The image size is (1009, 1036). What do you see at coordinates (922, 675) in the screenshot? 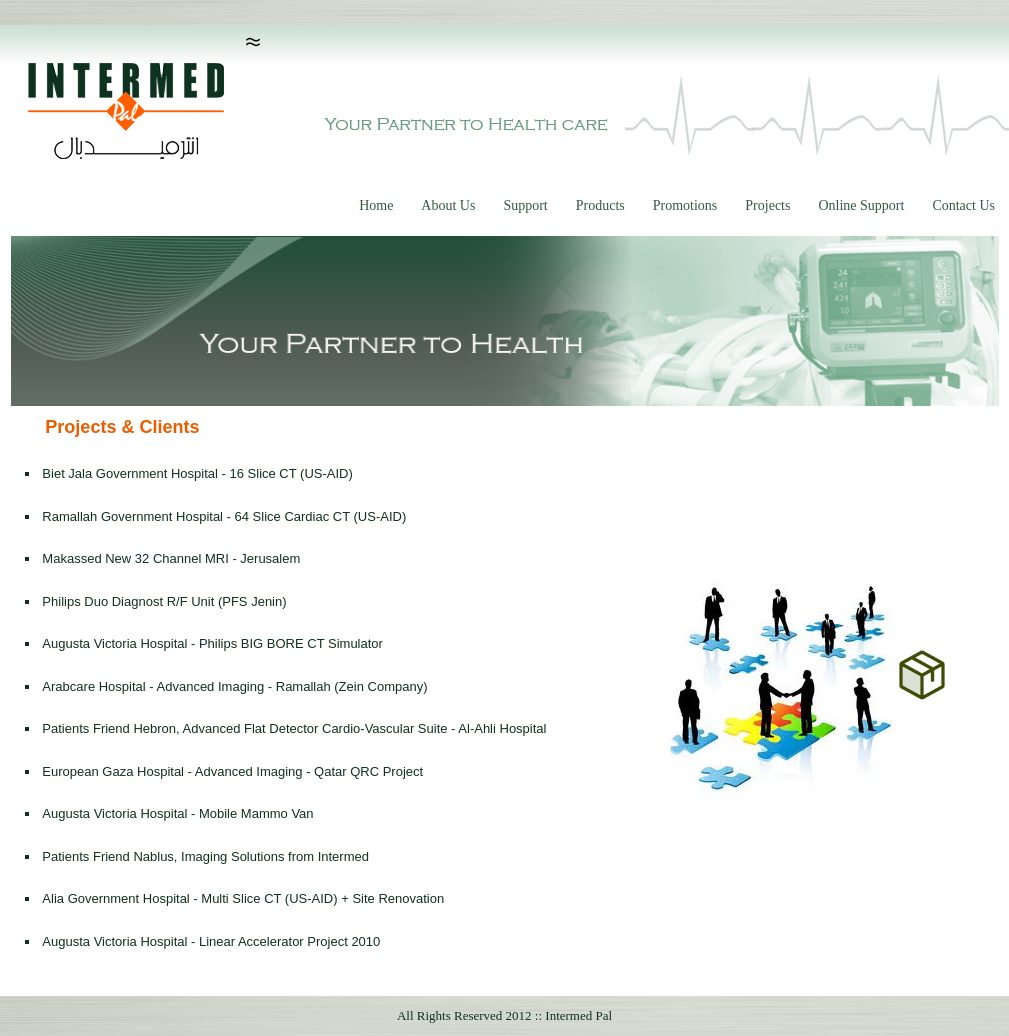
I see `view order or shipment details` at bounding box center [922, 675].